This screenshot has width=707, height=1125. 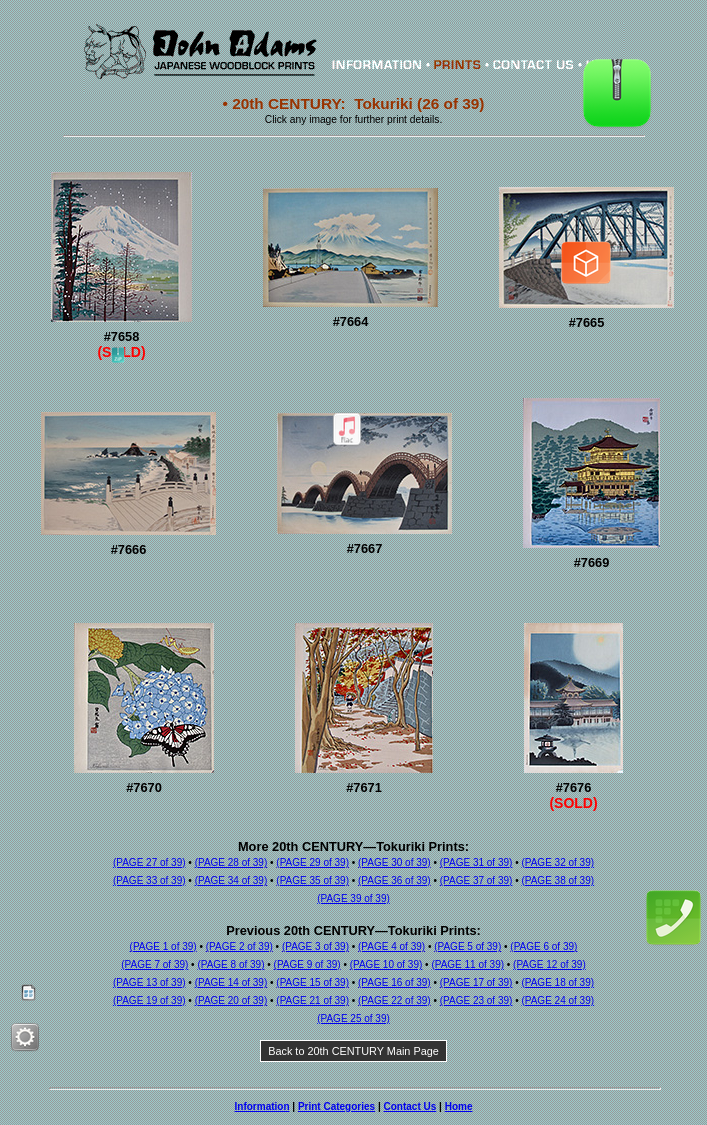 I want to click on a flac audio file, so click(x=347, y=429).